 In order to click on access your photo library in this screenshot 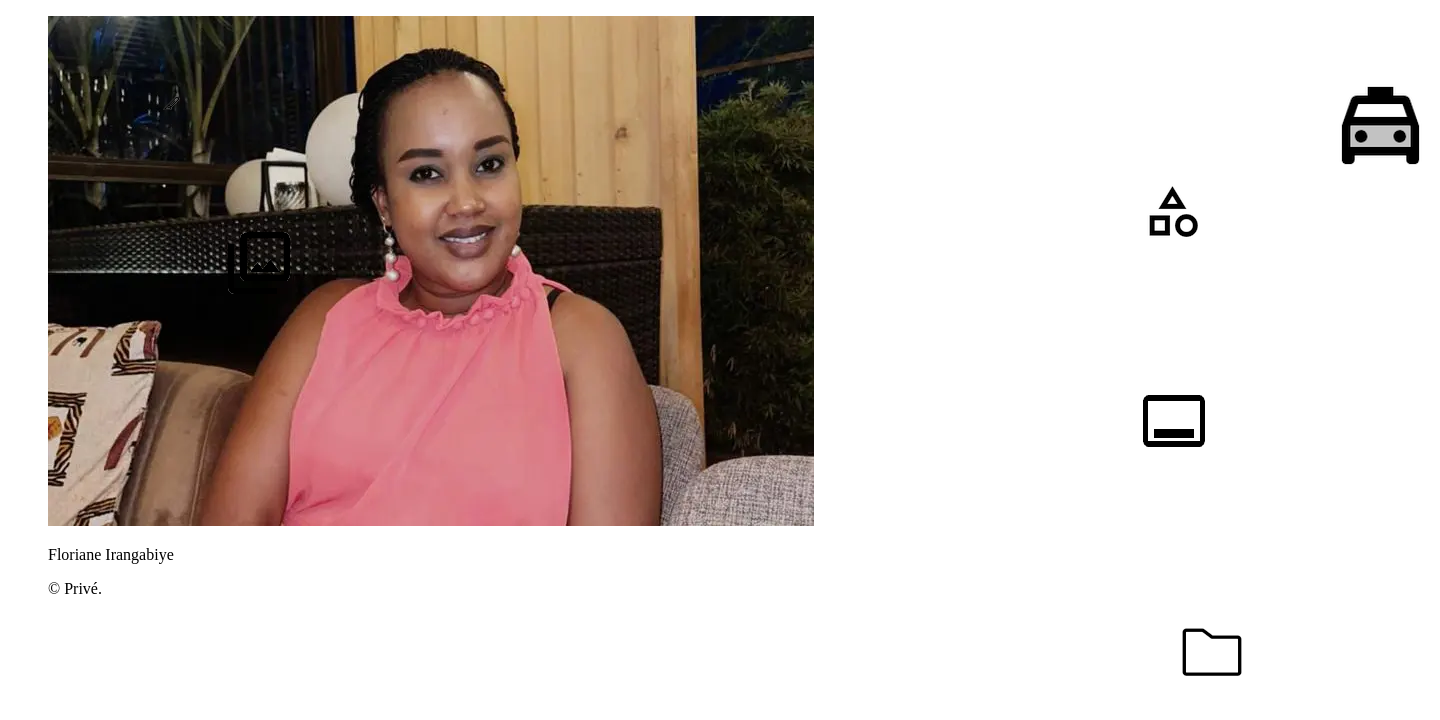, I will do `click(259, 263)`.